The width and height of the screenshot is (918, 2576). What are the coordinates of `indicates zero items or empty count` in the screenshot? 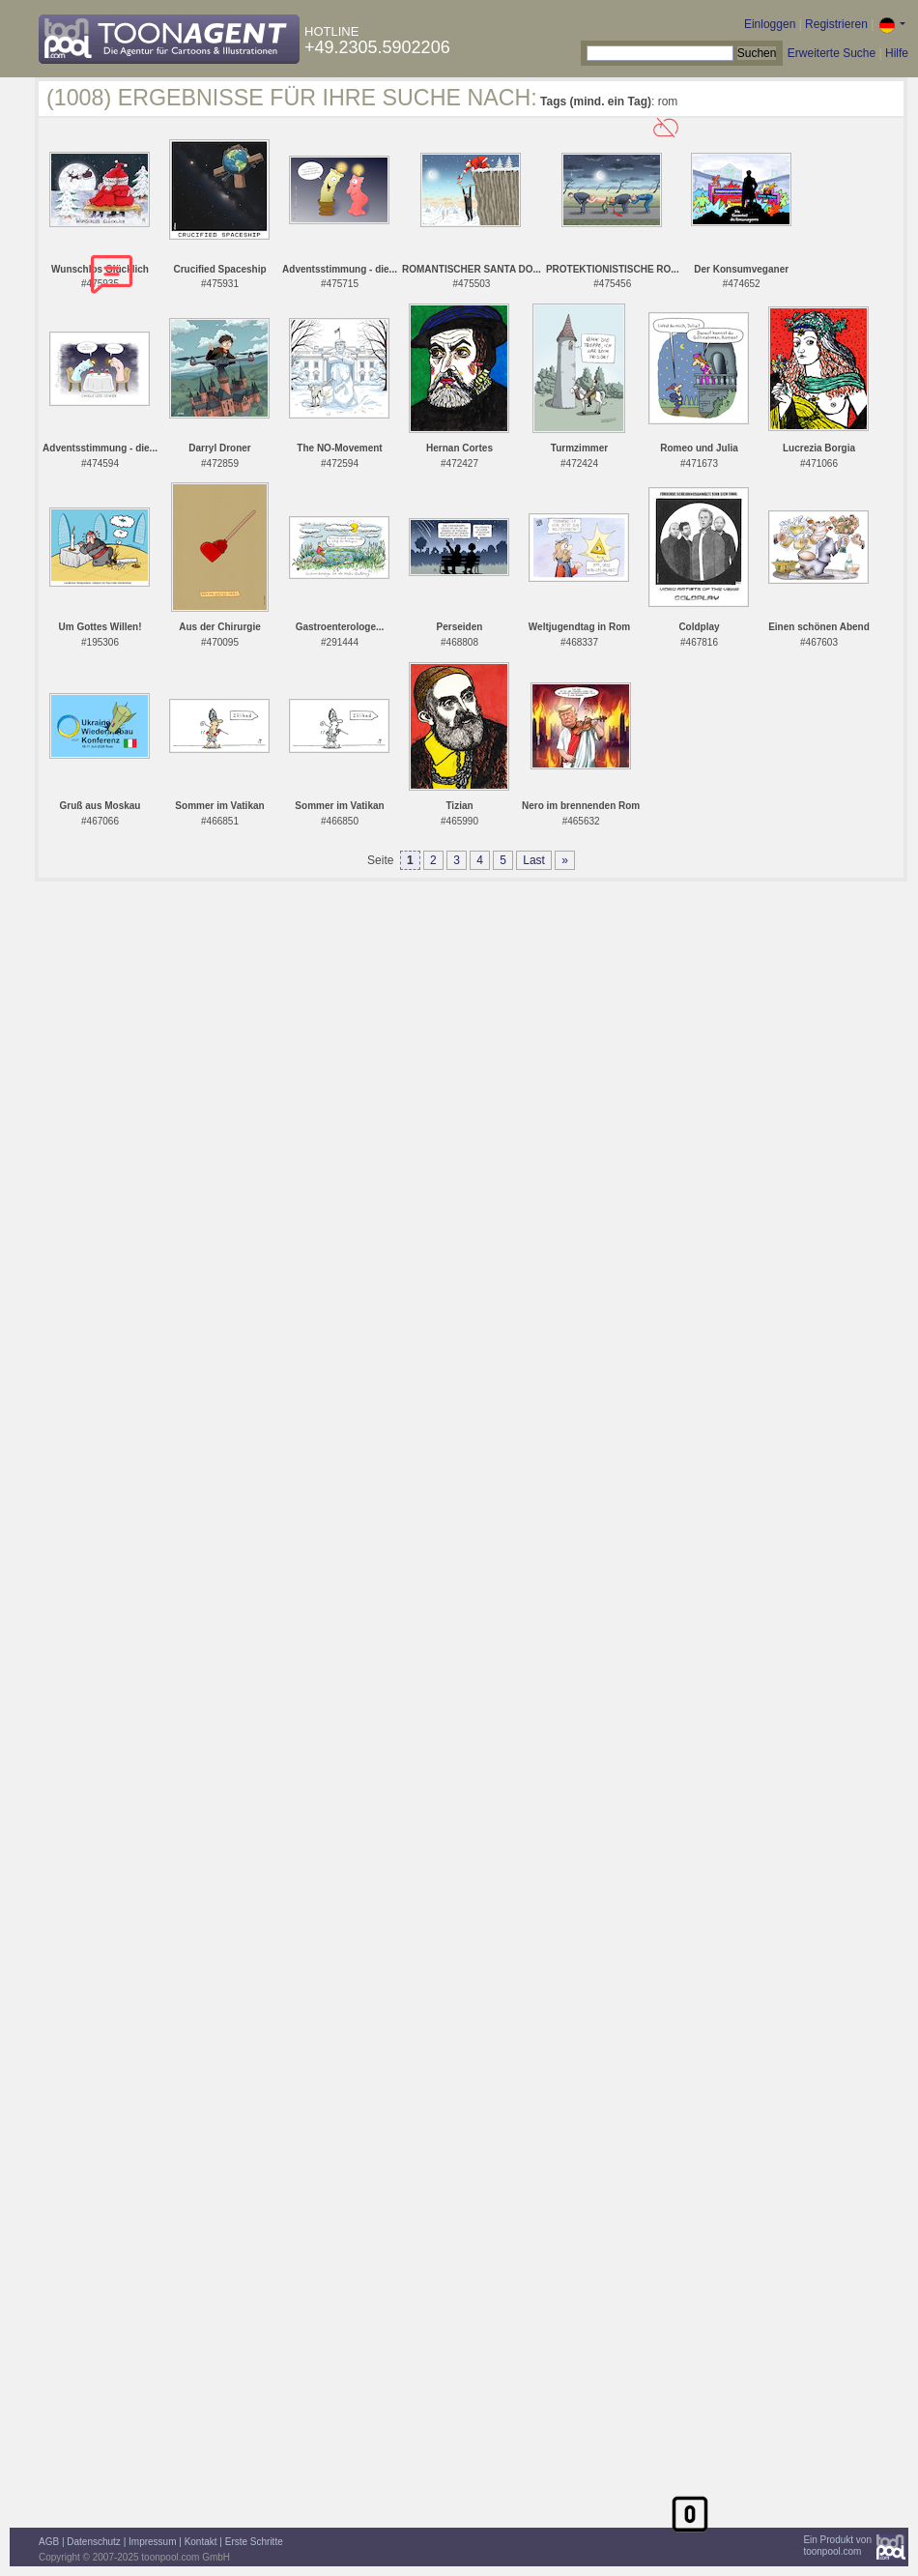 It's located at (690, 2514).